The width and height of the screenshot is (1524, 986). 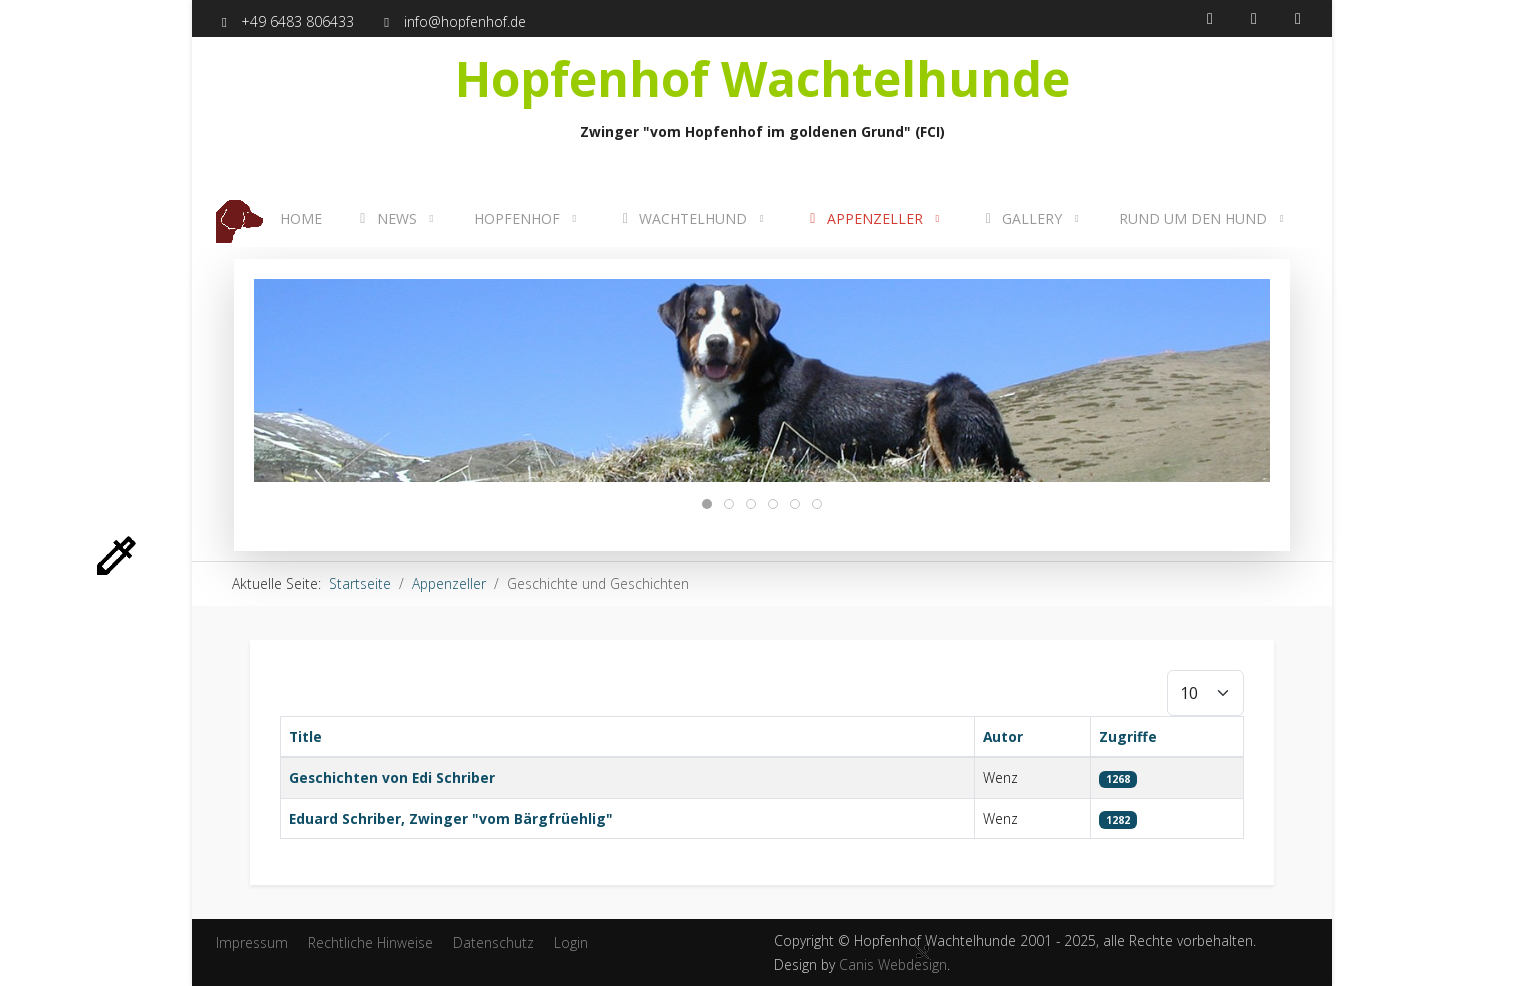 What do you see at coordinates (116, 555) in the screenshot?
I see `pick a color from the image` at bounding box center [116, 555].